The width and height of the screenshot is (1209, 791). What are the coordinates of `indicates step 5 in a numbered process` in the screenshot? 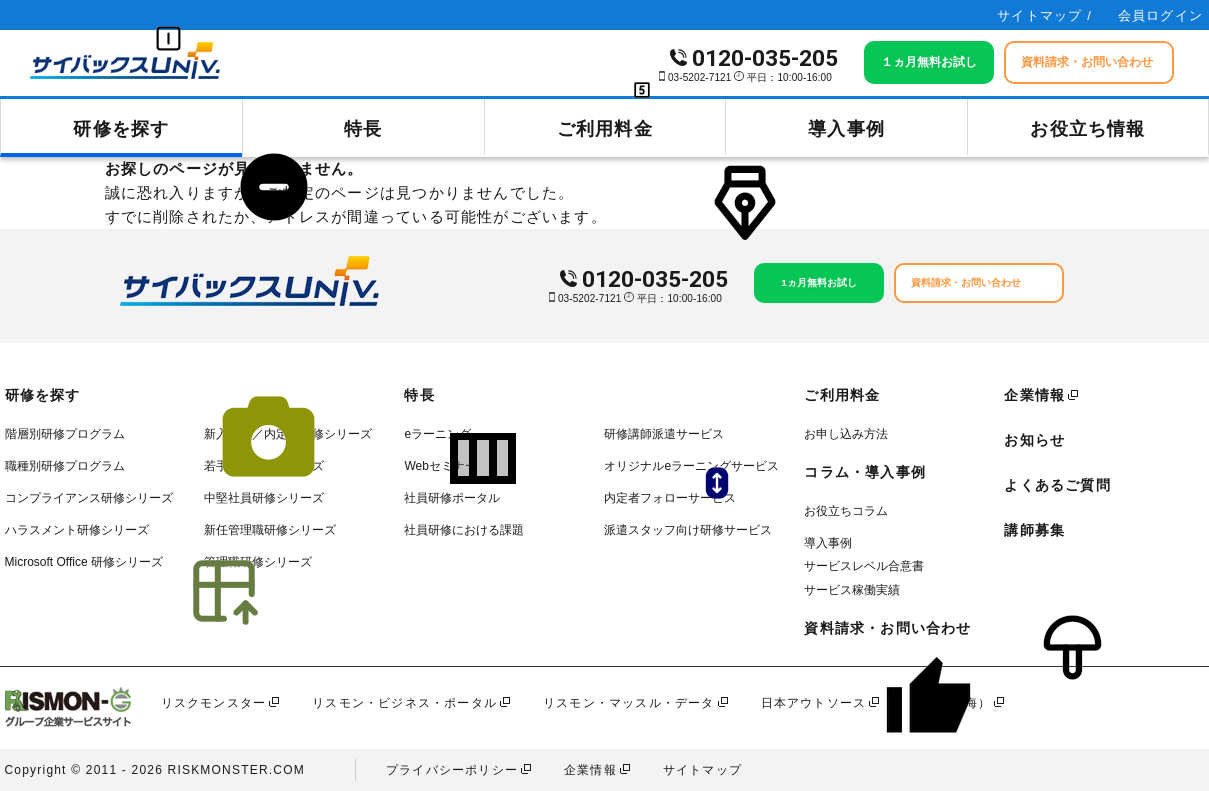 It's located at (642, 90).